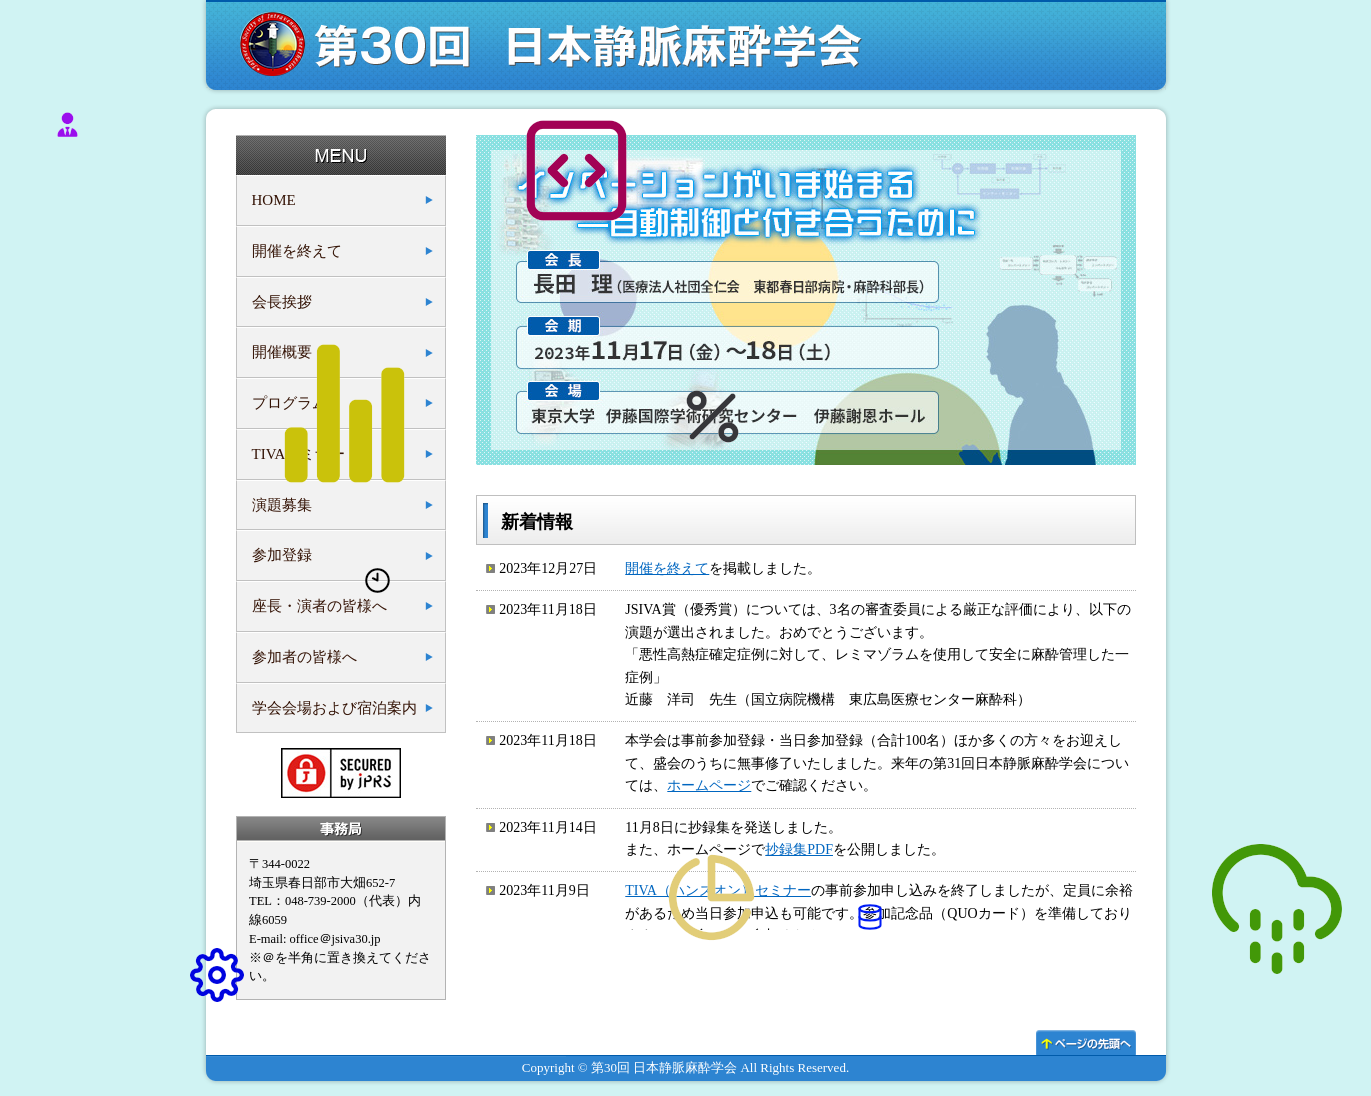 The image size is (1371, 1096). Describe the element at coordinates (67, 124) in the screenshot. I see `view professional or business profile` at that location.